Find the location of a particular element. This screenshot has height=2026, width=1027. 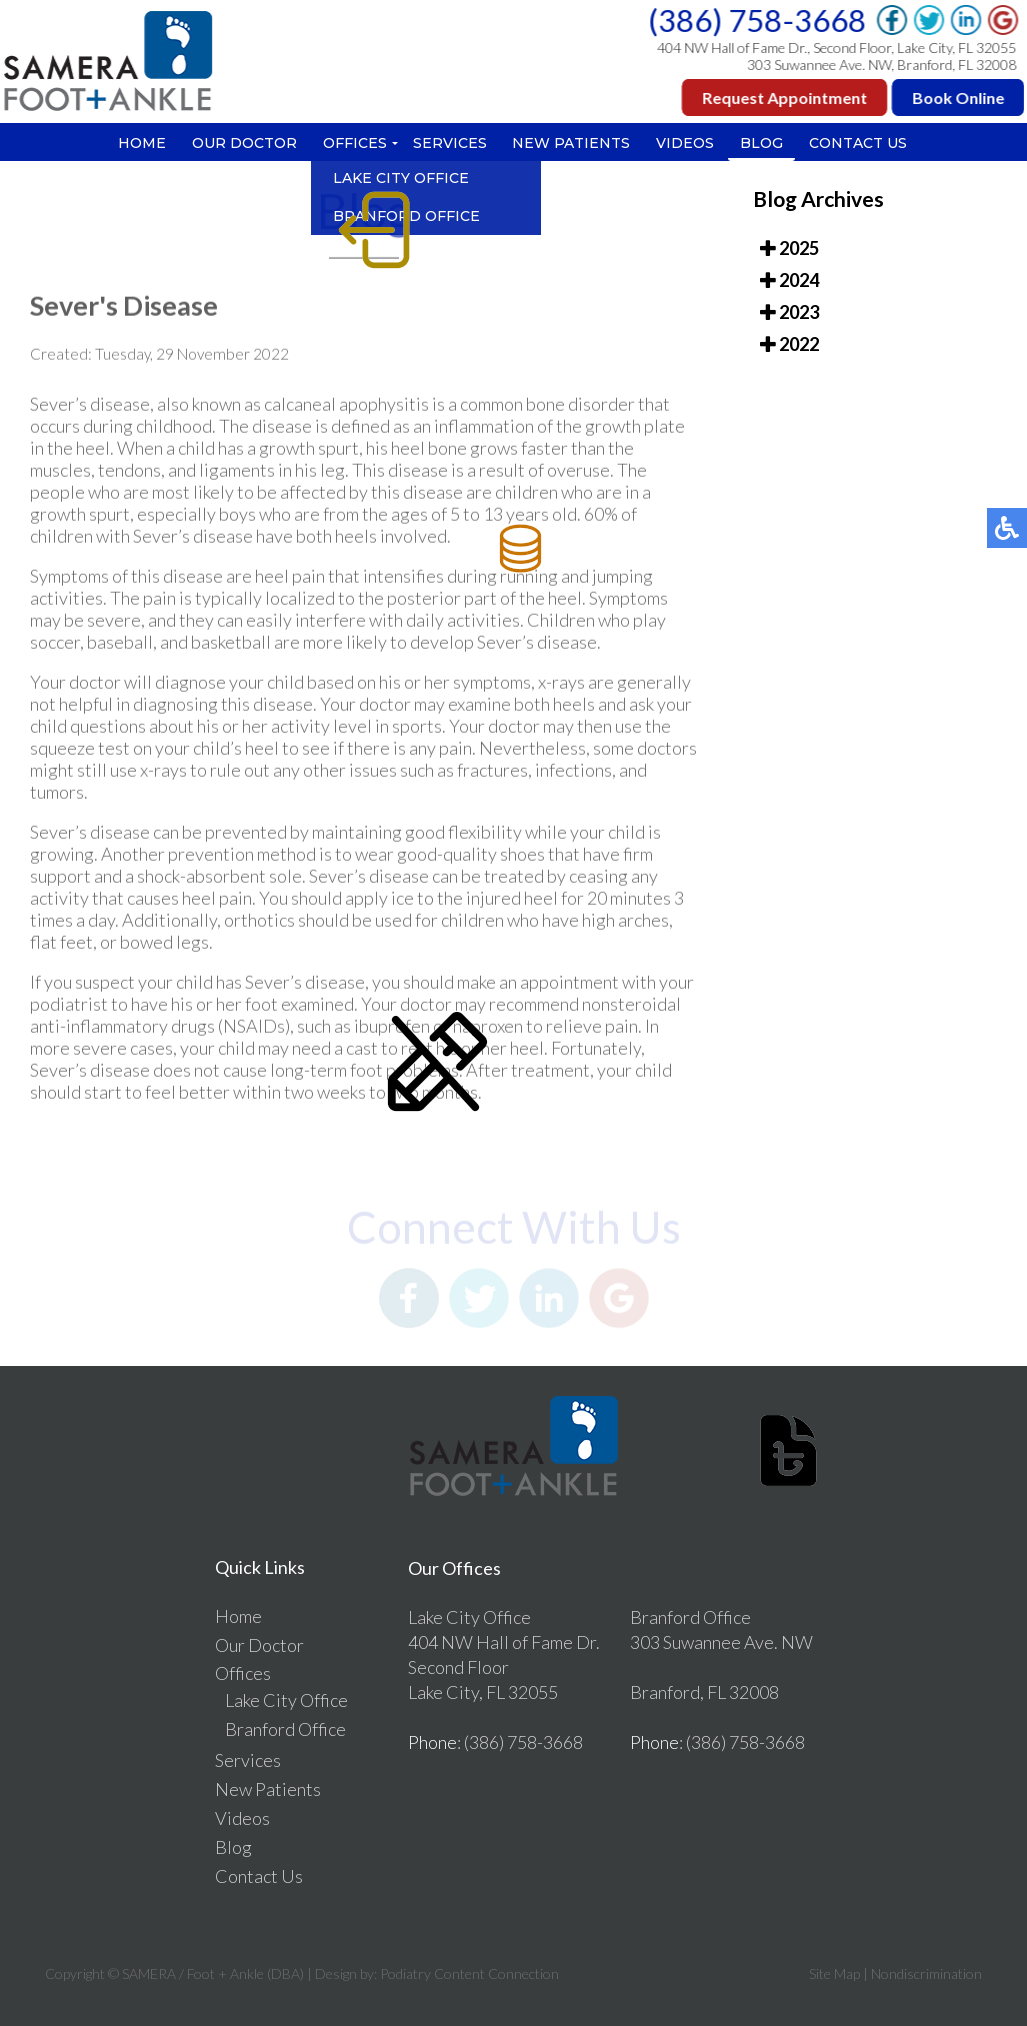

log out of your account is located at coordinates (380, 230).